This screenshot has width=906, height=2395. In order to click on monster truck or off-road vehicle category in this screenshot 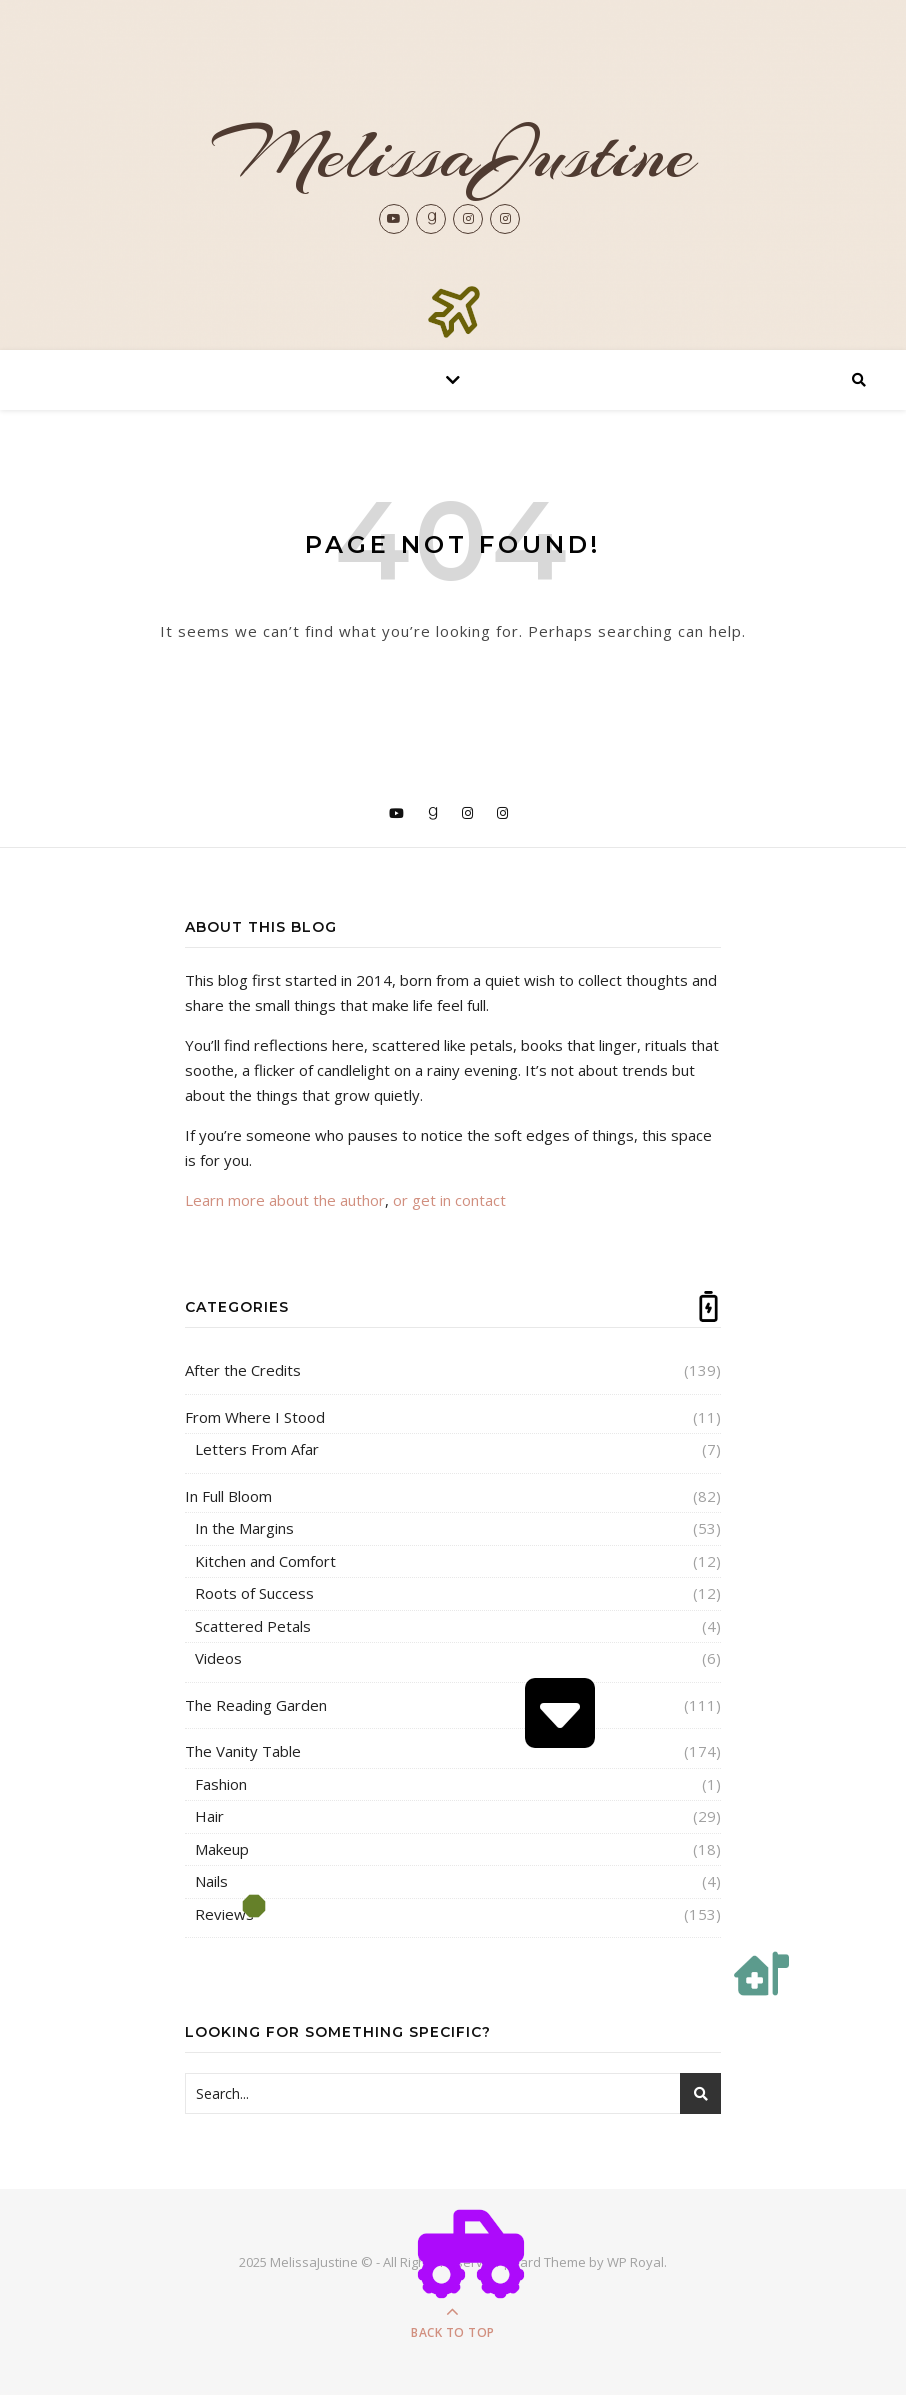, I will do `click(471, 2251)`.